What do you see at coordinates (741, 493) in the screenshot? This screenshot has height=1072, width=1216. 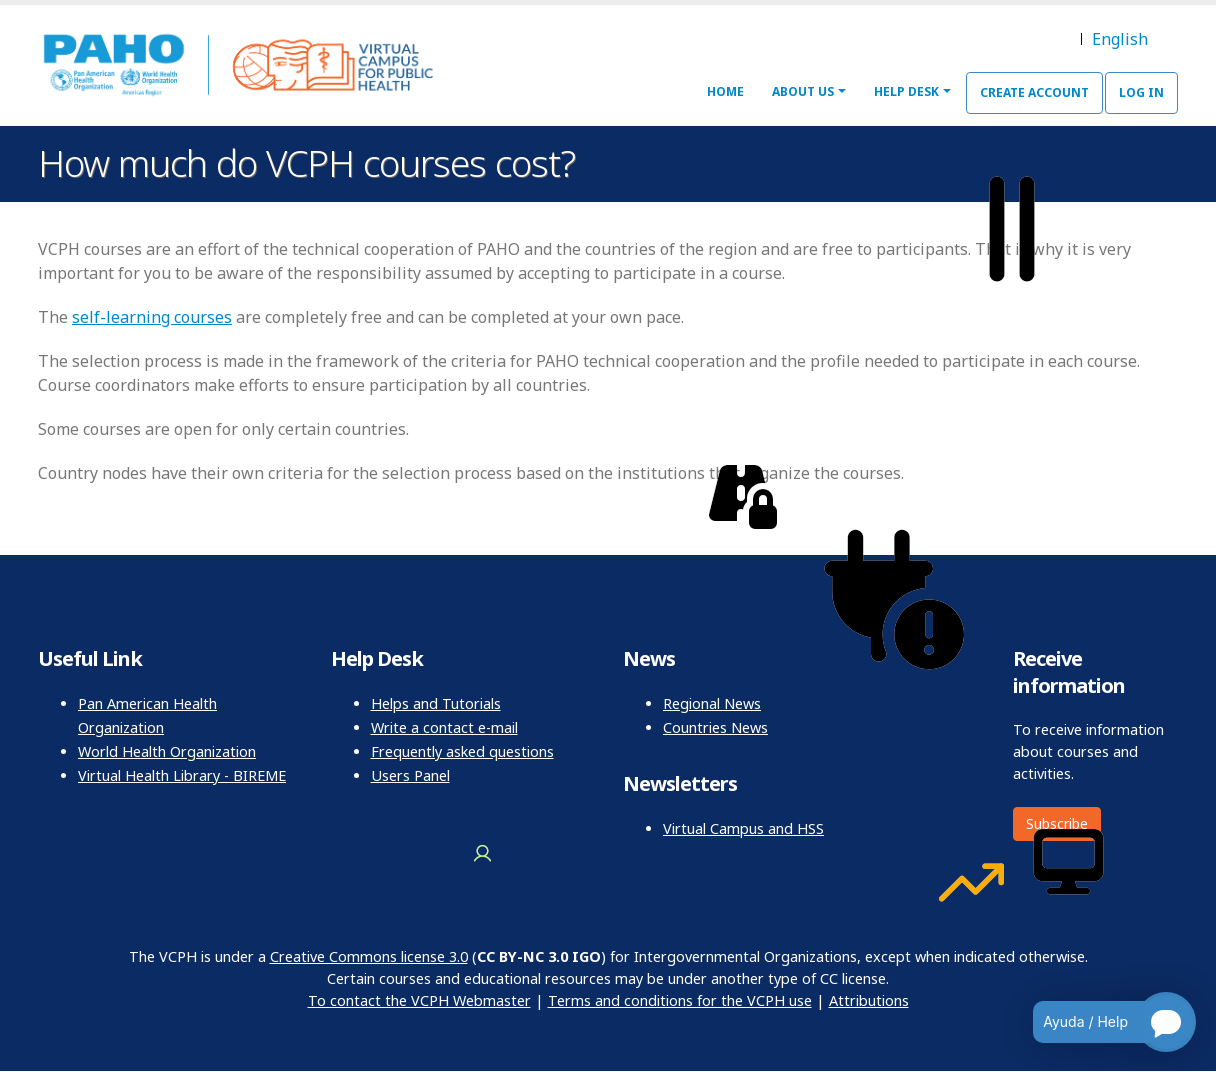 I see `indicates a road or route is locked or restricted` at bounding box center [741, 493].